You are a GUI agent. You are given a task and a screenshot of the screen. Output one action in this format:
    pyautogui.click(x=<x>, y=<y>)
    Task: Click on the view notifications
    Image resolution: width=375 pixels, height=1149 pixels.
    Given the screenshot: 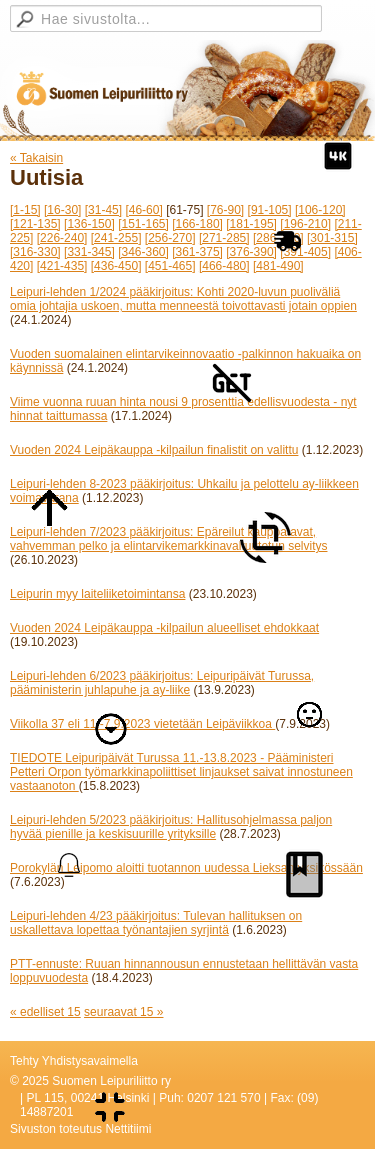 What is the action you would take?
    pyautogui.click(x=69, y=865)
    